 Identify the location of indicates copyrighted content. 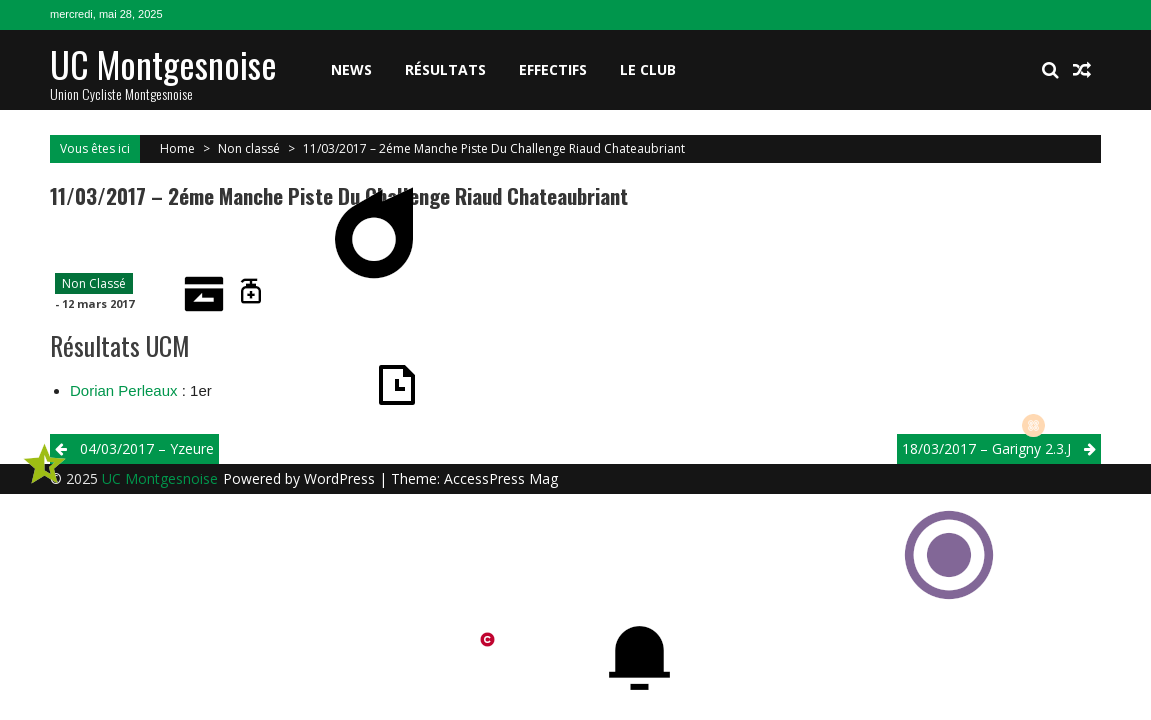
(487, 639).